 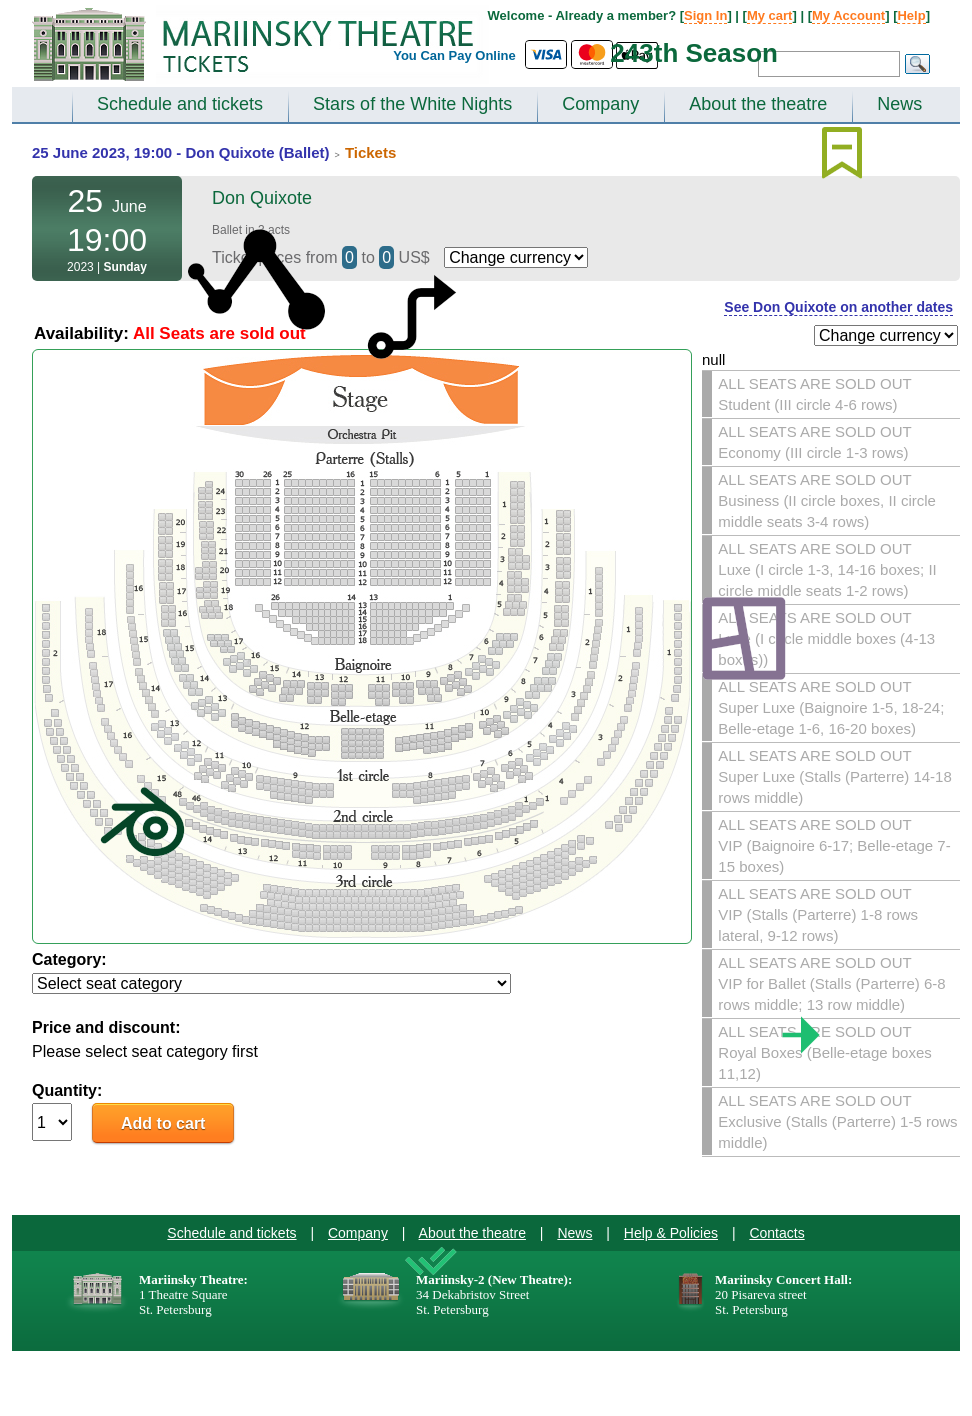 I want to click on create a photo collage, so click(x=744, y=638).